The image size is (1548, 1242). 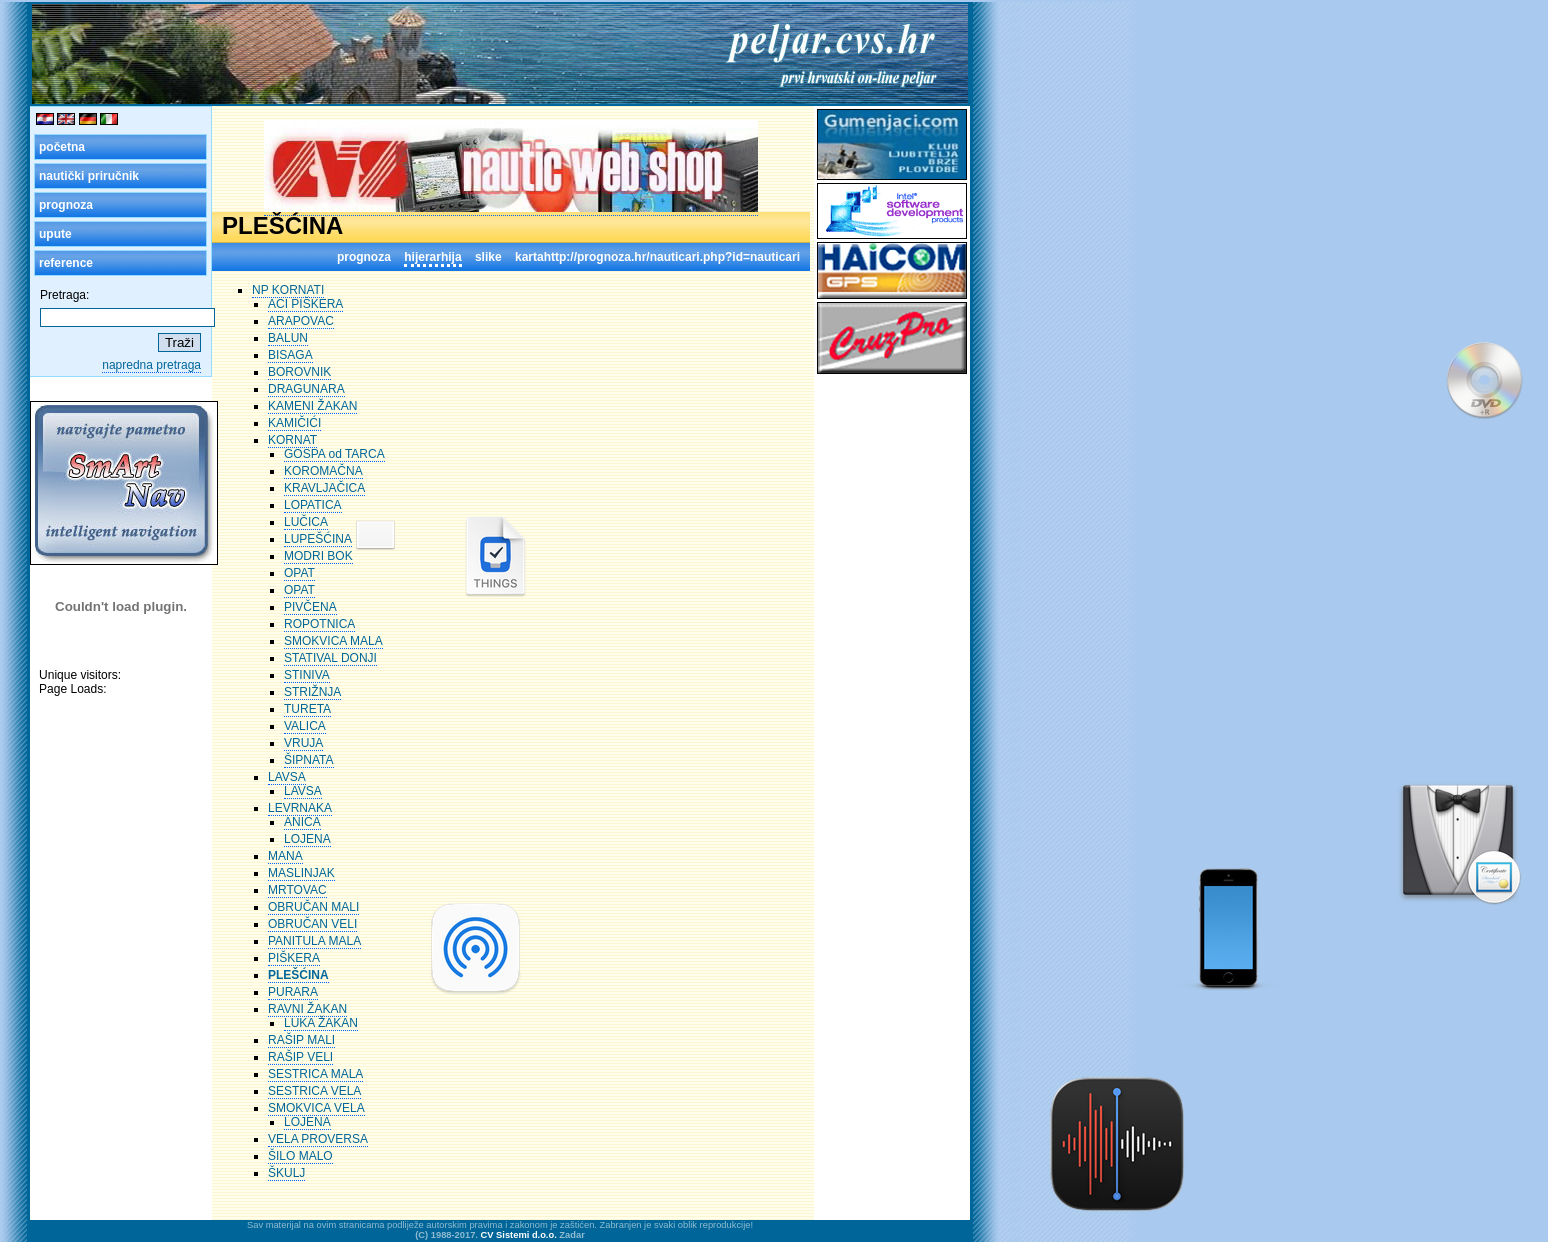 I want to click on generic bluetooth device placeholder, so click(x=375, y=534).